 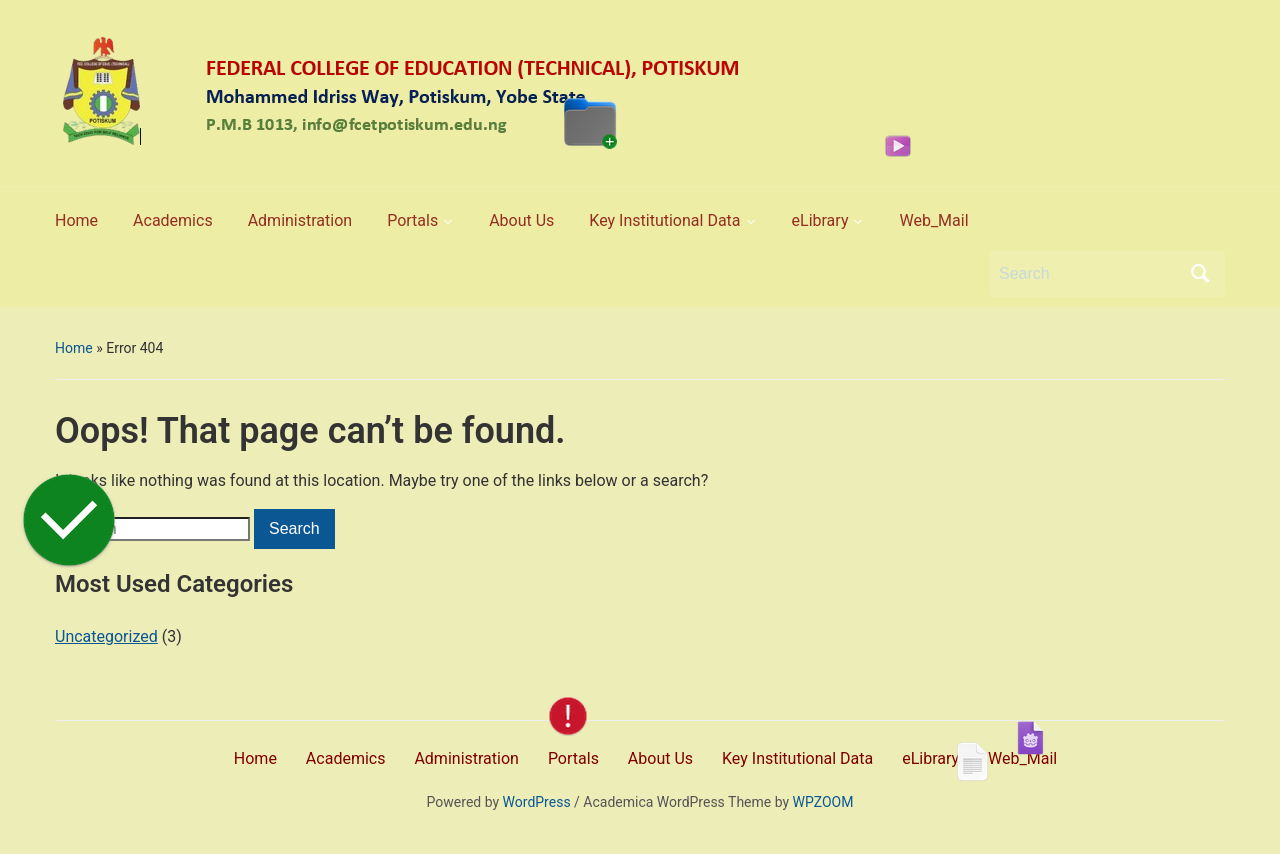 What do you see at coordinates (568, 716) in the screenshot?
I see `indicates a critical error or dangerous action` at bounding box center [568, 716].